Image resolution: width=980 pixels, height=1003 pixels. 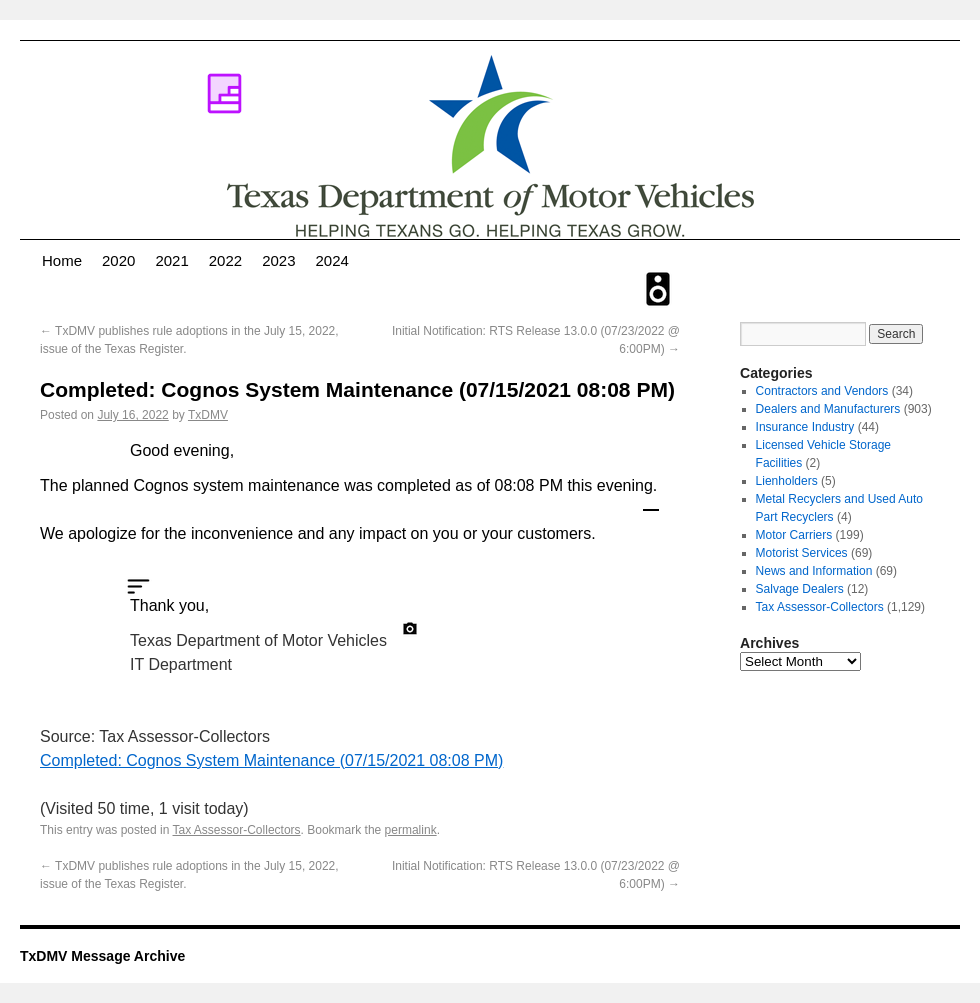 I want to click on indicates stairs or stairway access, so click(x=224, y=93).